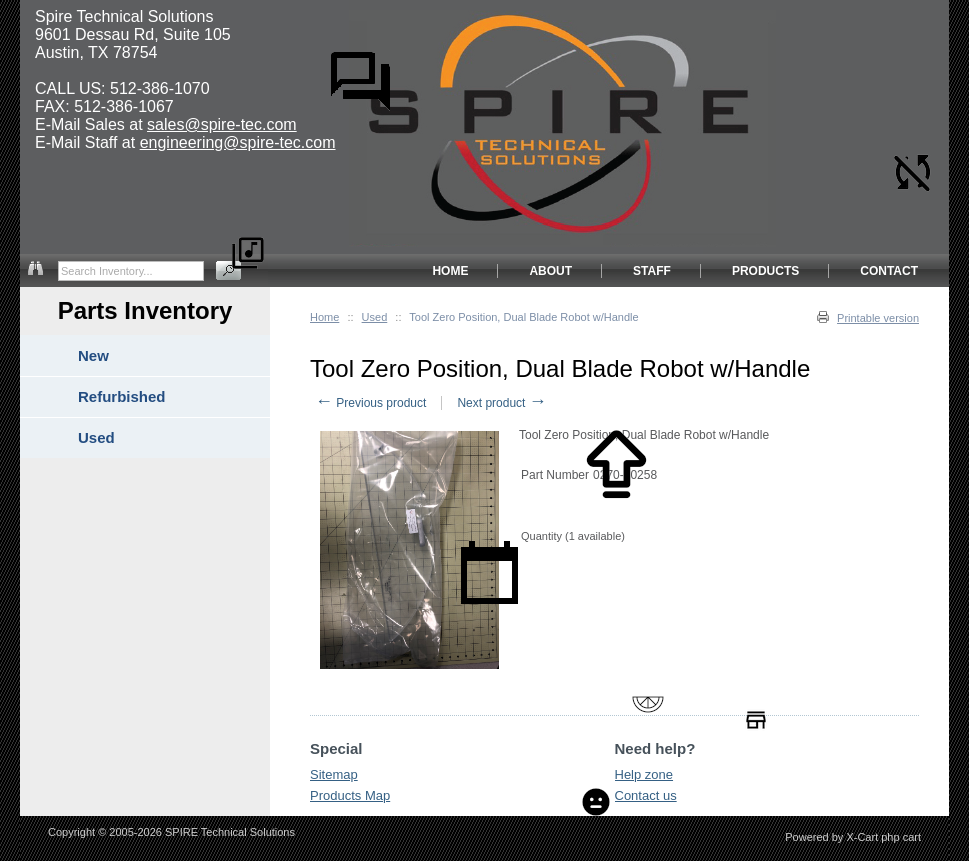 This screenshot has height=861, width=969. What do you see at coordinates (913, 172) in the screenshot?
I see `sync is disabled or turned off` at bounding box center [913, 172].